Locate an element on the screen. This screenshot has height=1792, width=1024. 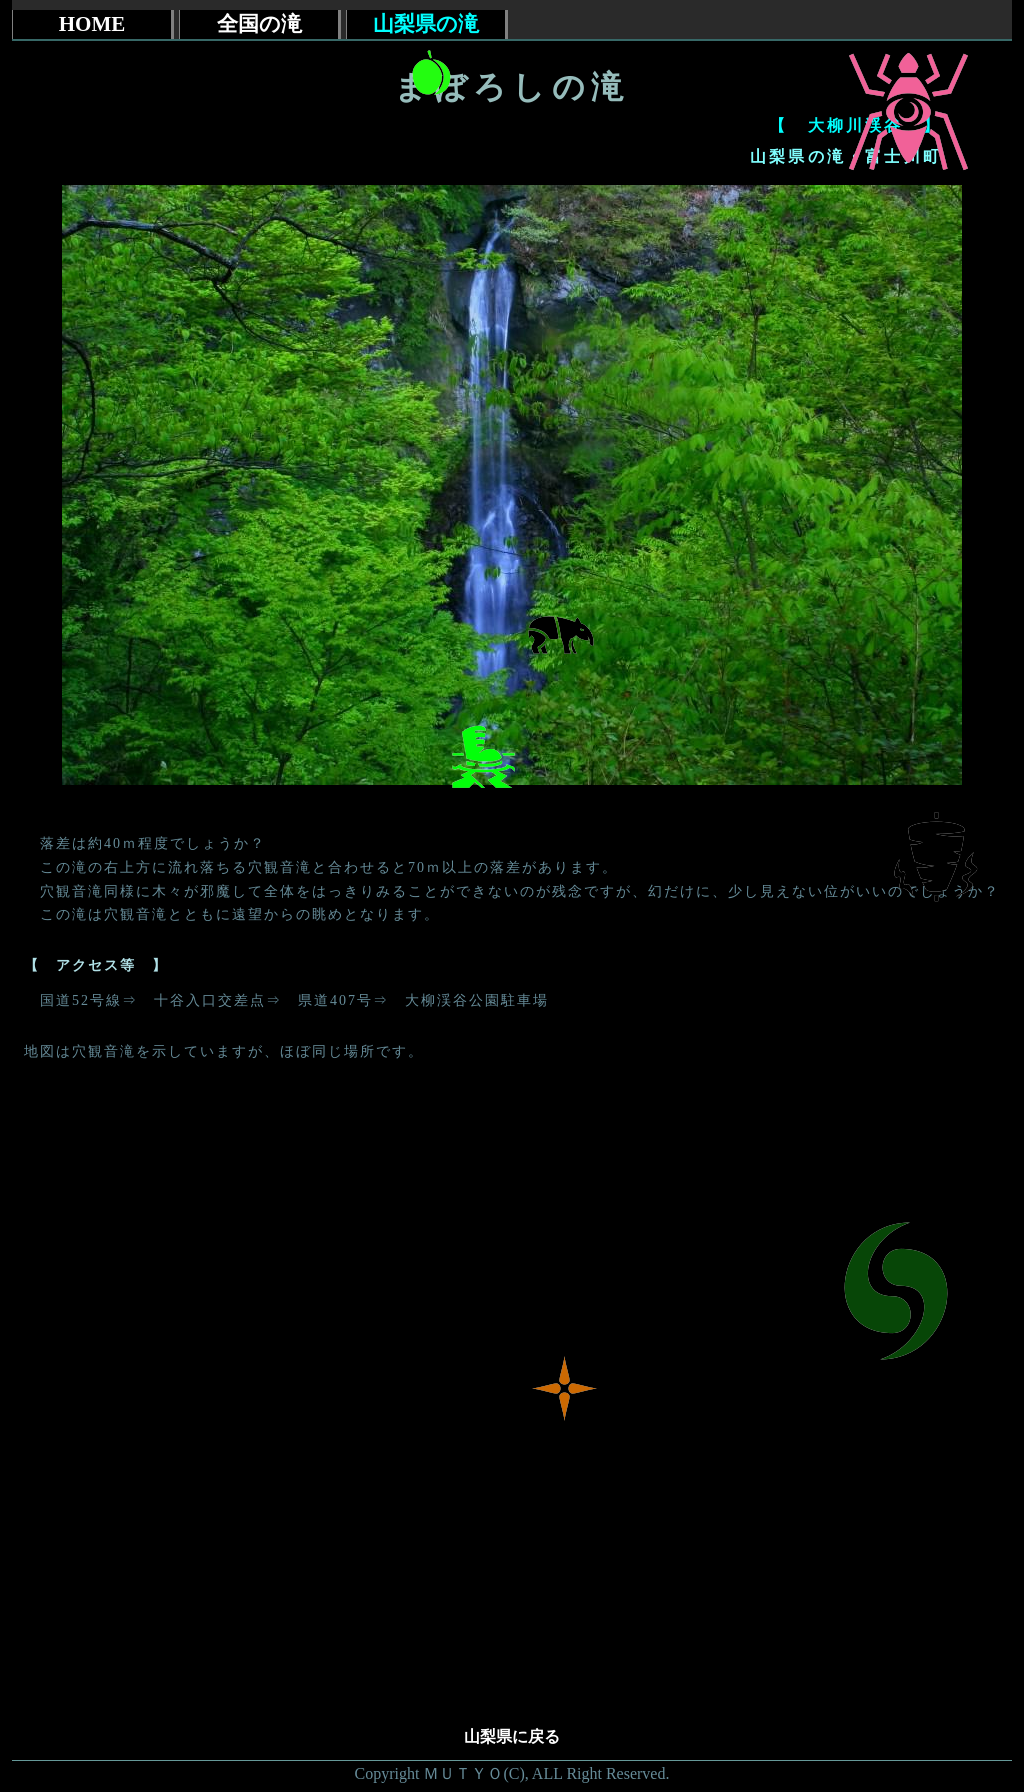
access food or restaurant options in a game is located at coordinates (936, 856).